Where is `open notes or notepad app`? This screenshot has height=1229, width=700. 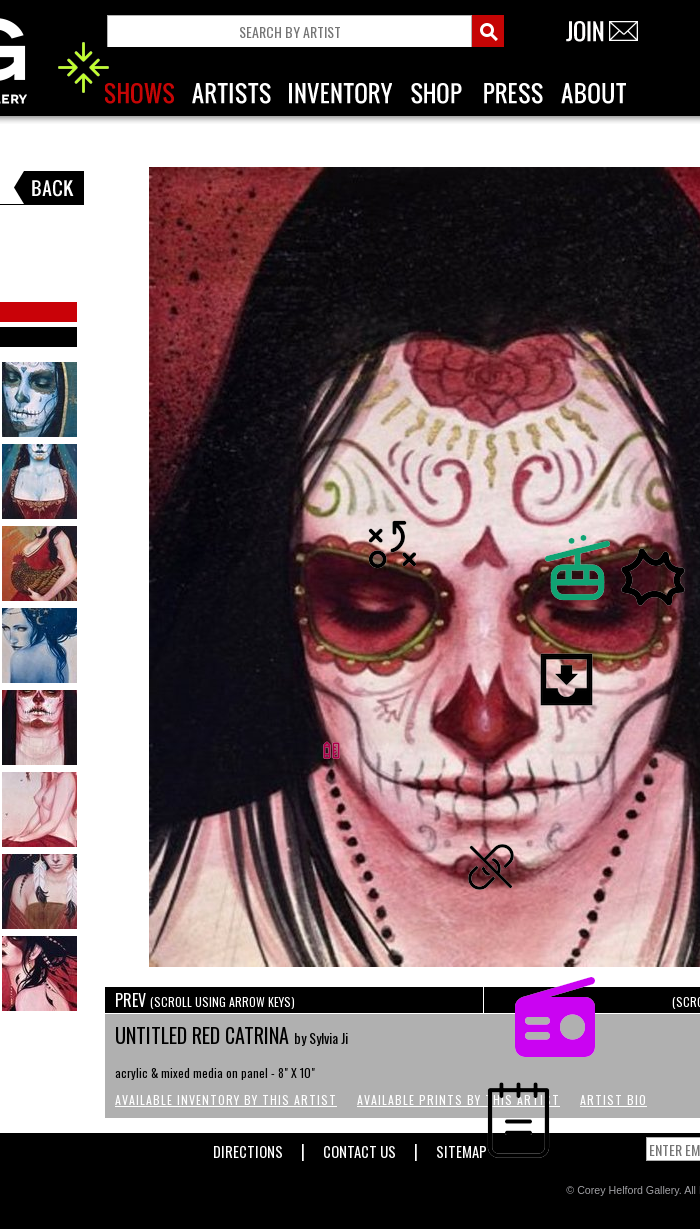 open notes or notepad app is located at coordinates (518, 1121).